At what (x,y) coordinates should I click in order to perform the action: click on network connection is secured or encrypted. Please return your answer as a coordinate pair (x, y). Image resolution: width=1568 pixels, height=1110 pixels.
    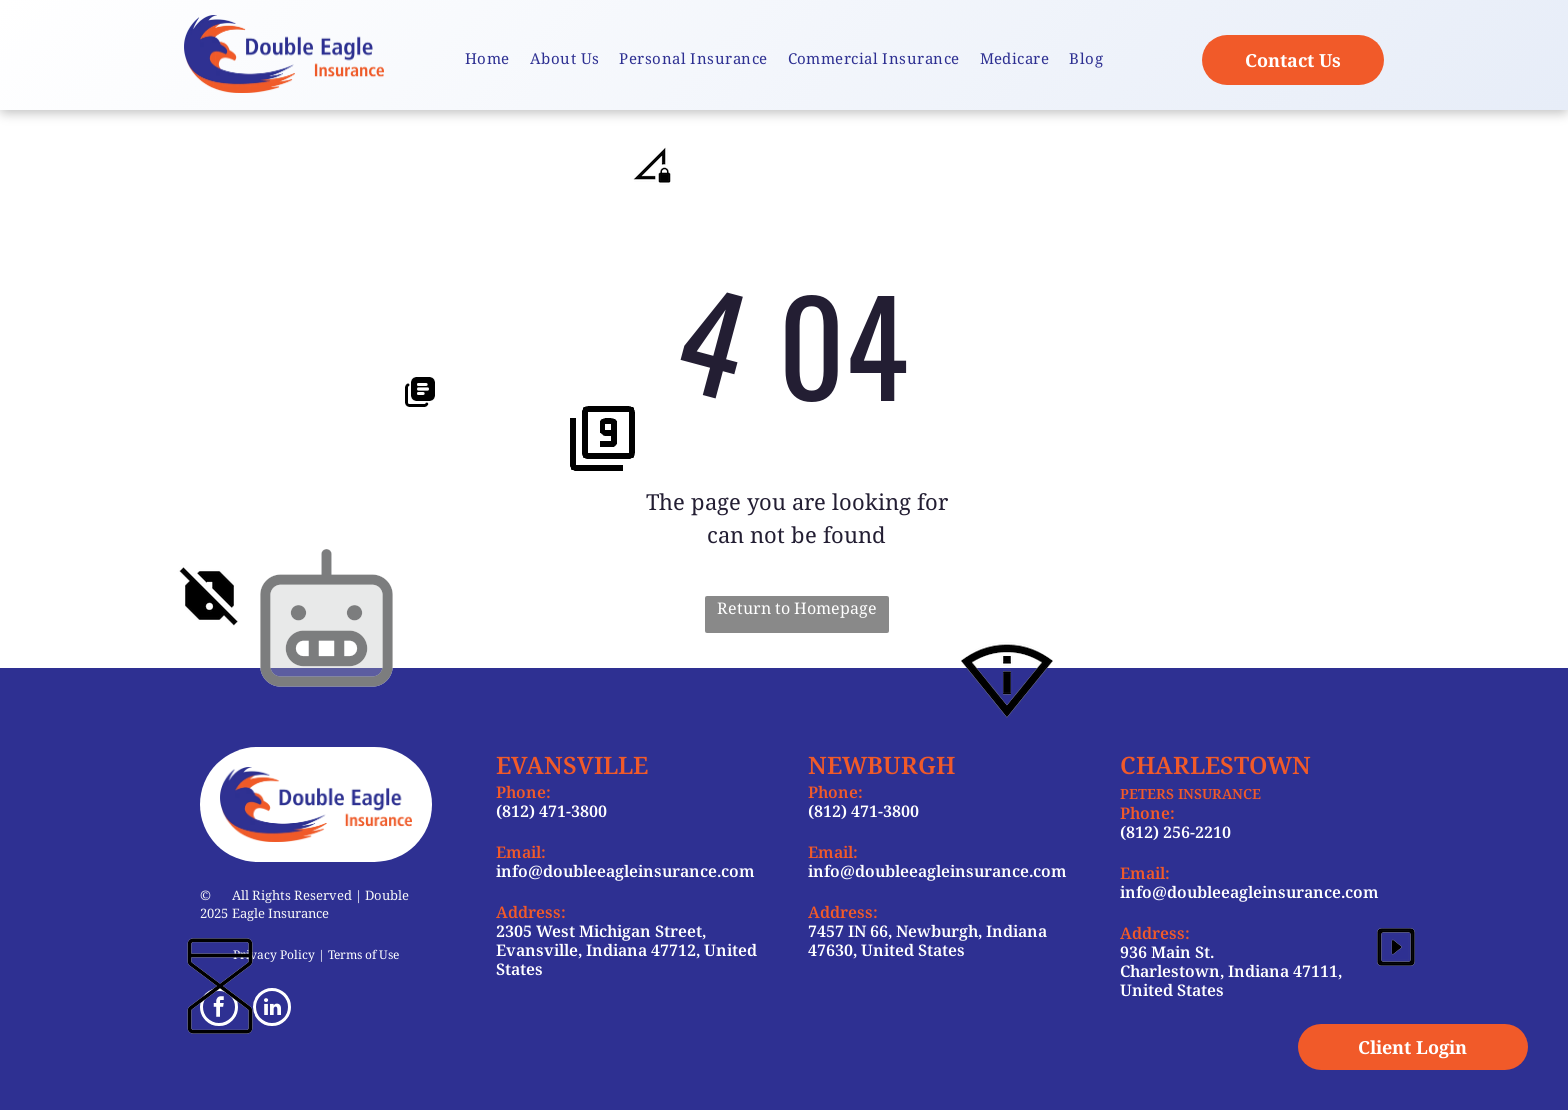
    Looking at the image, I should click on (652, 166).